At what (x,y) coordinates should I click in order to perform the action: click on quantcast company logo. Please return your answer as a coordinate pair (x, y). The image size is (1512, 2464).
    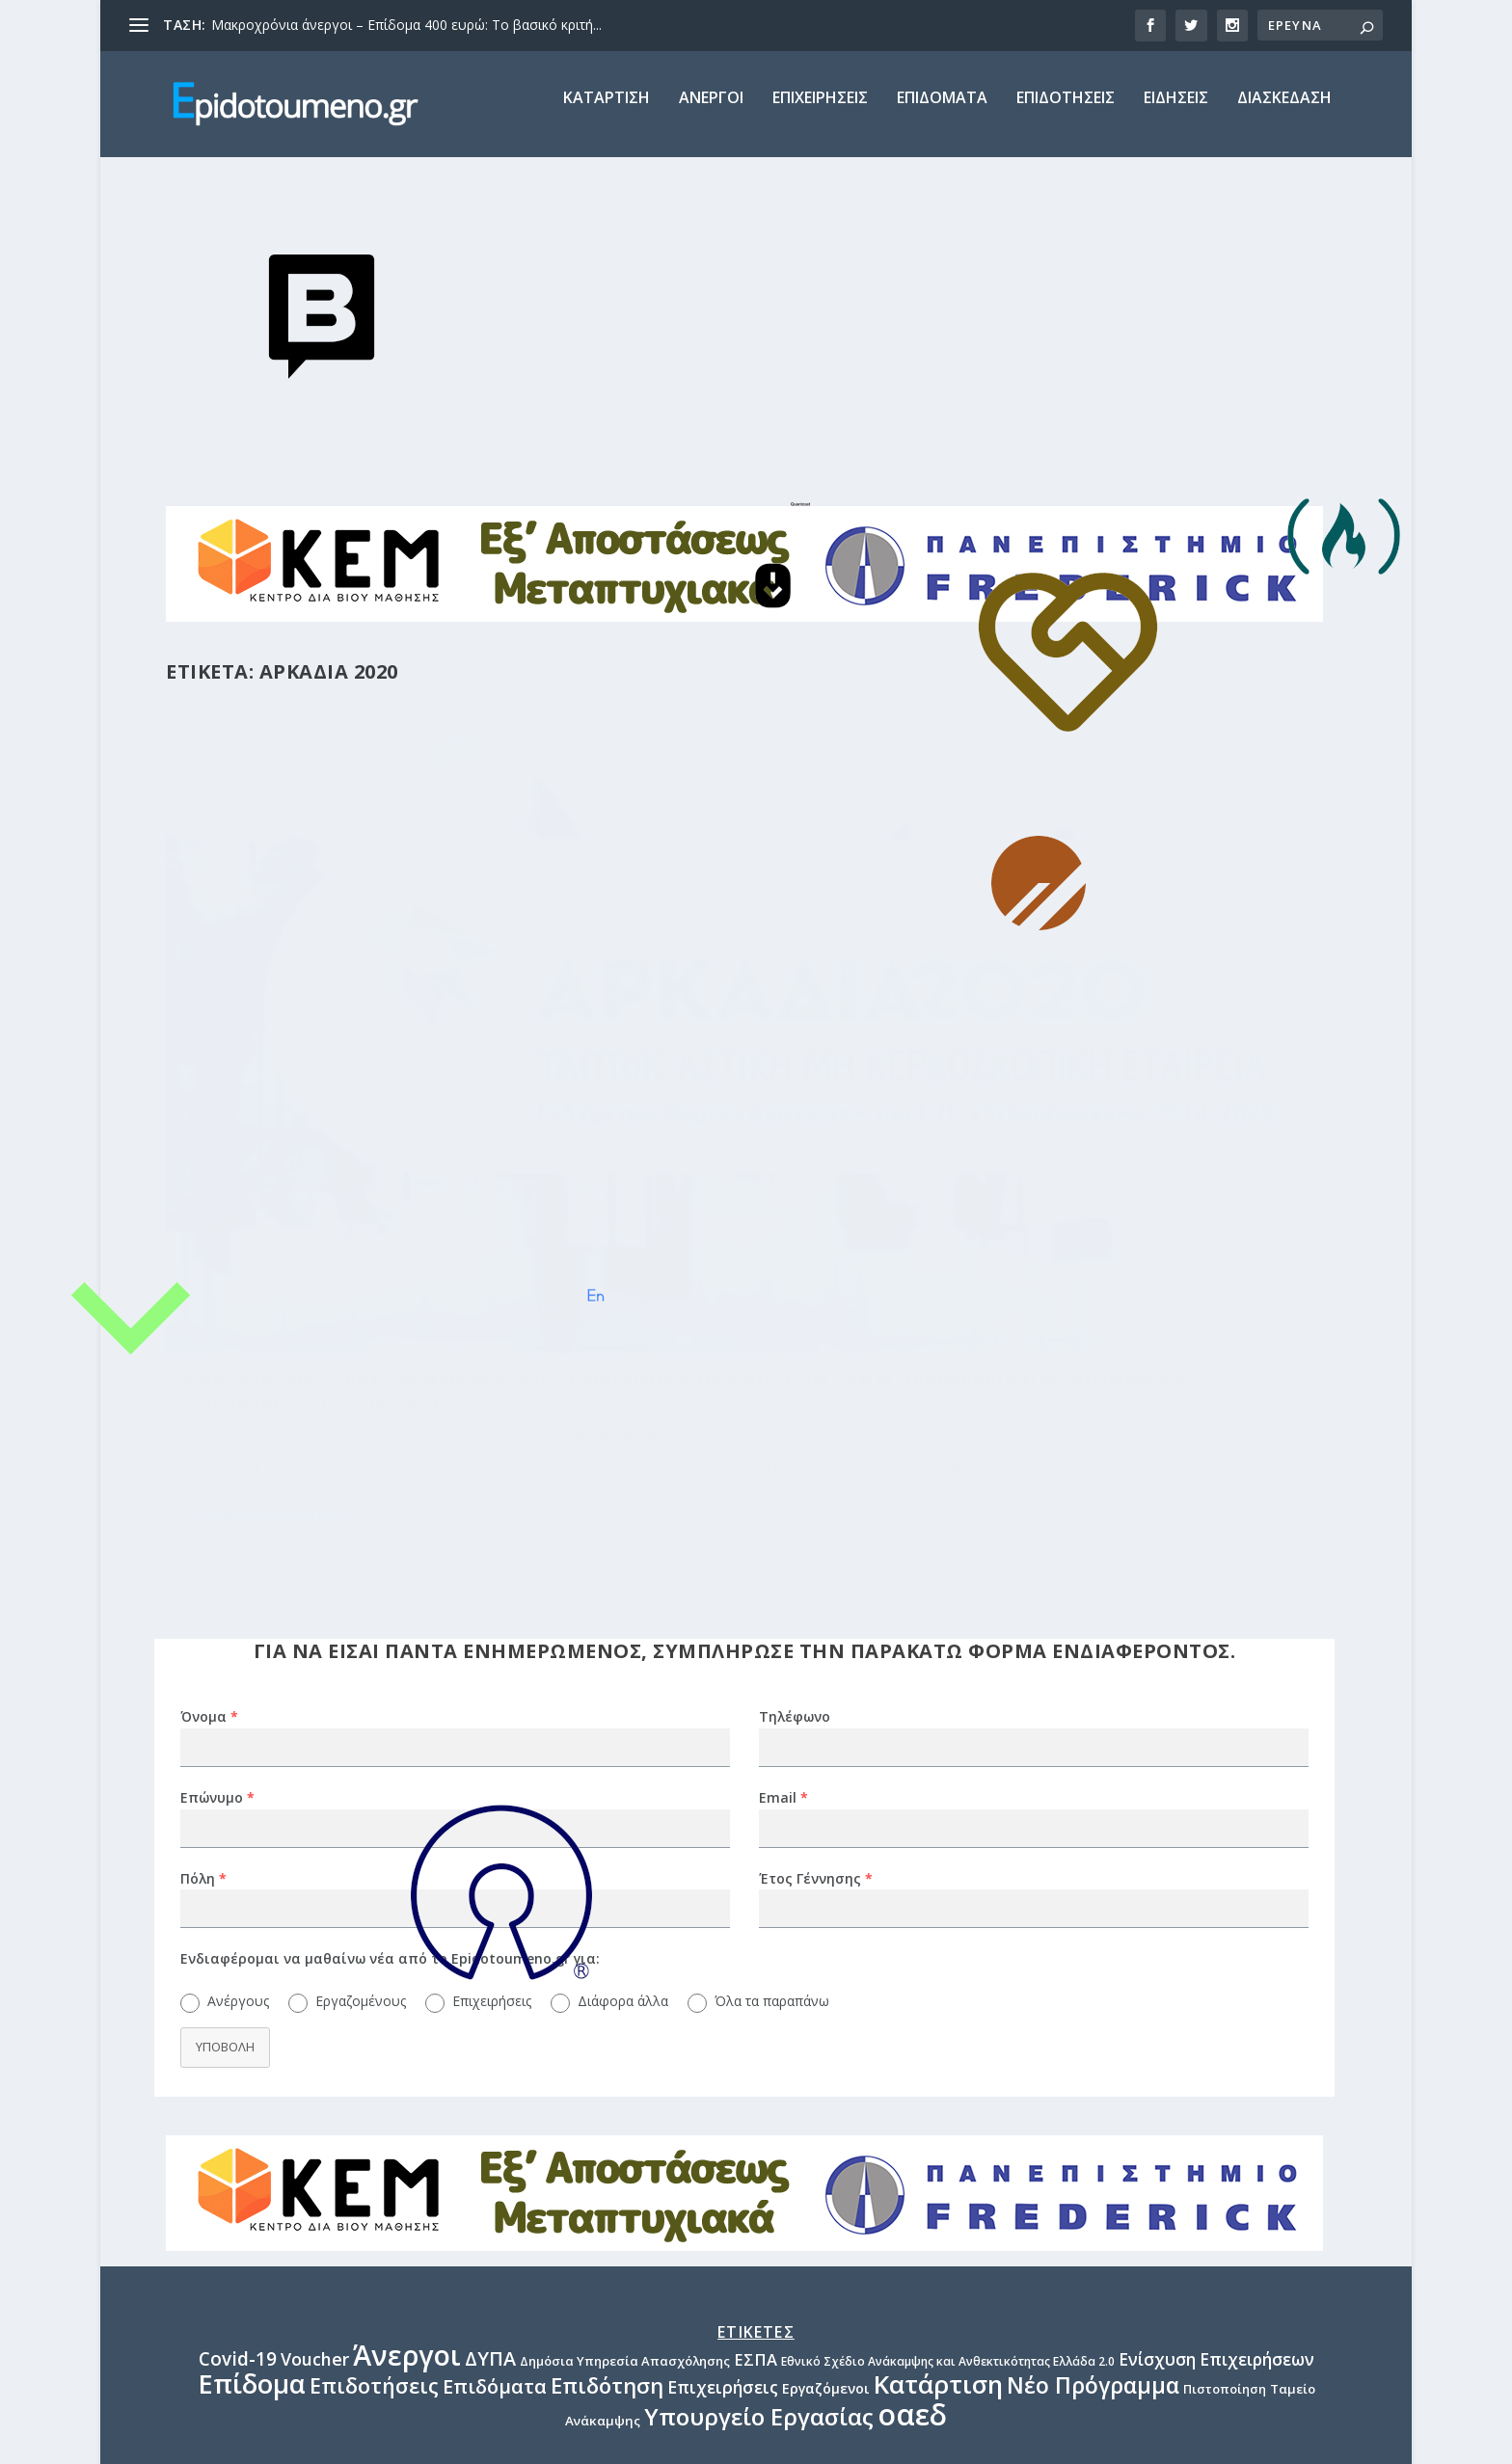
    Looking at the image, I should click on (800, 504).